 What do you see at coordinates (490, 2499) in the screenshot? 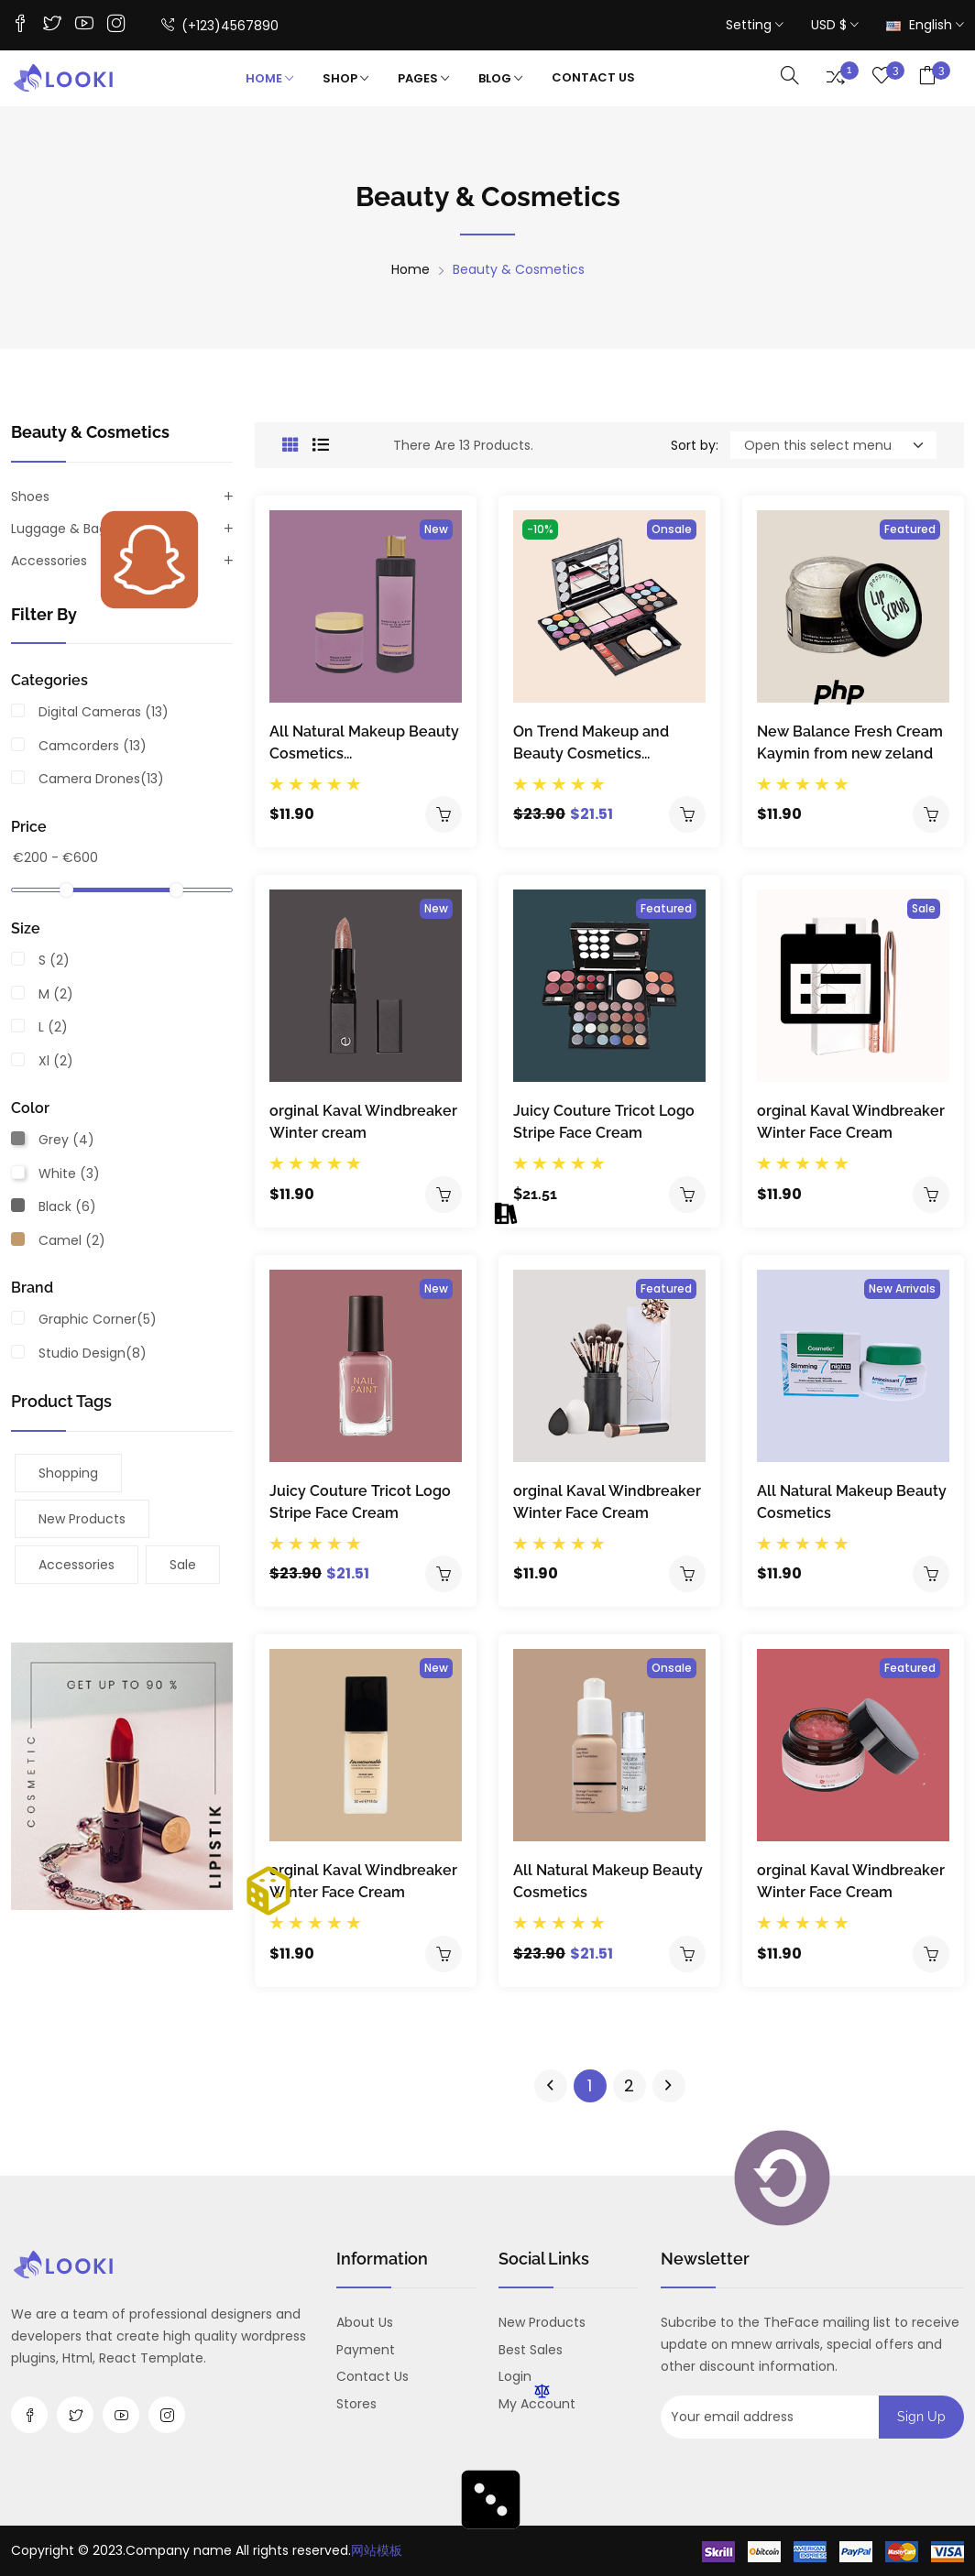
I see `roll dice or generate random result` at bounding box center [490, 2499].